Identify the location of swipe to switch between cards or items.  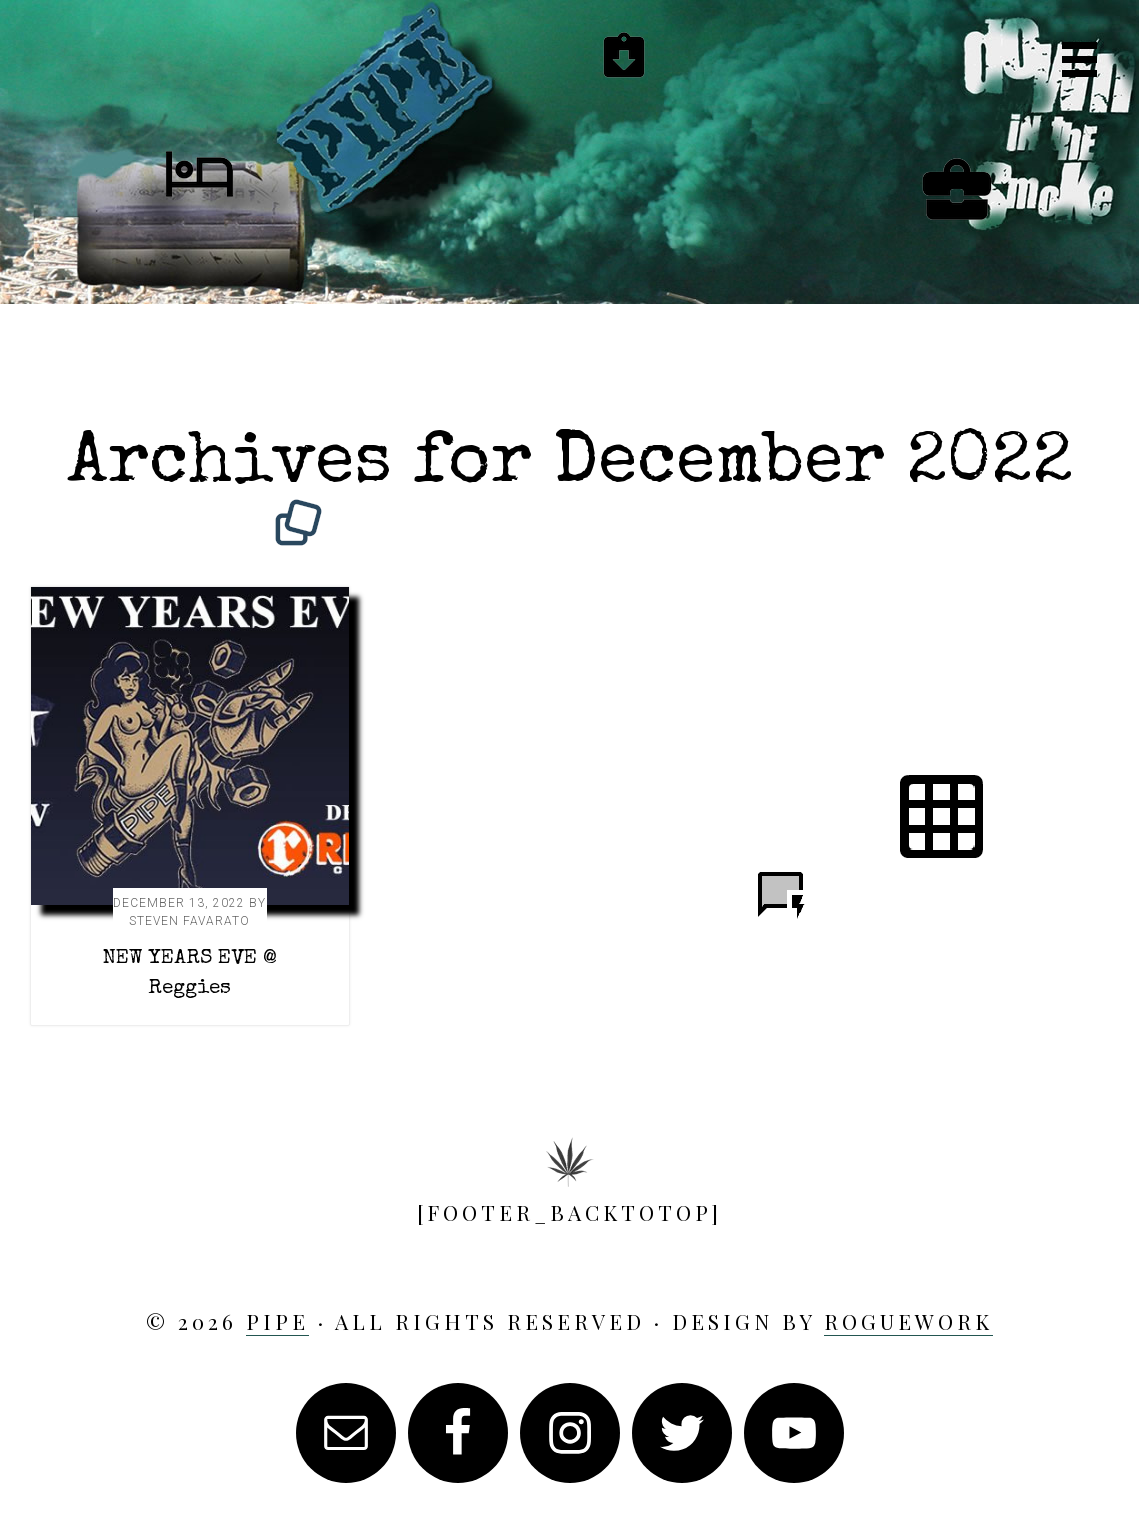
(298, 522).